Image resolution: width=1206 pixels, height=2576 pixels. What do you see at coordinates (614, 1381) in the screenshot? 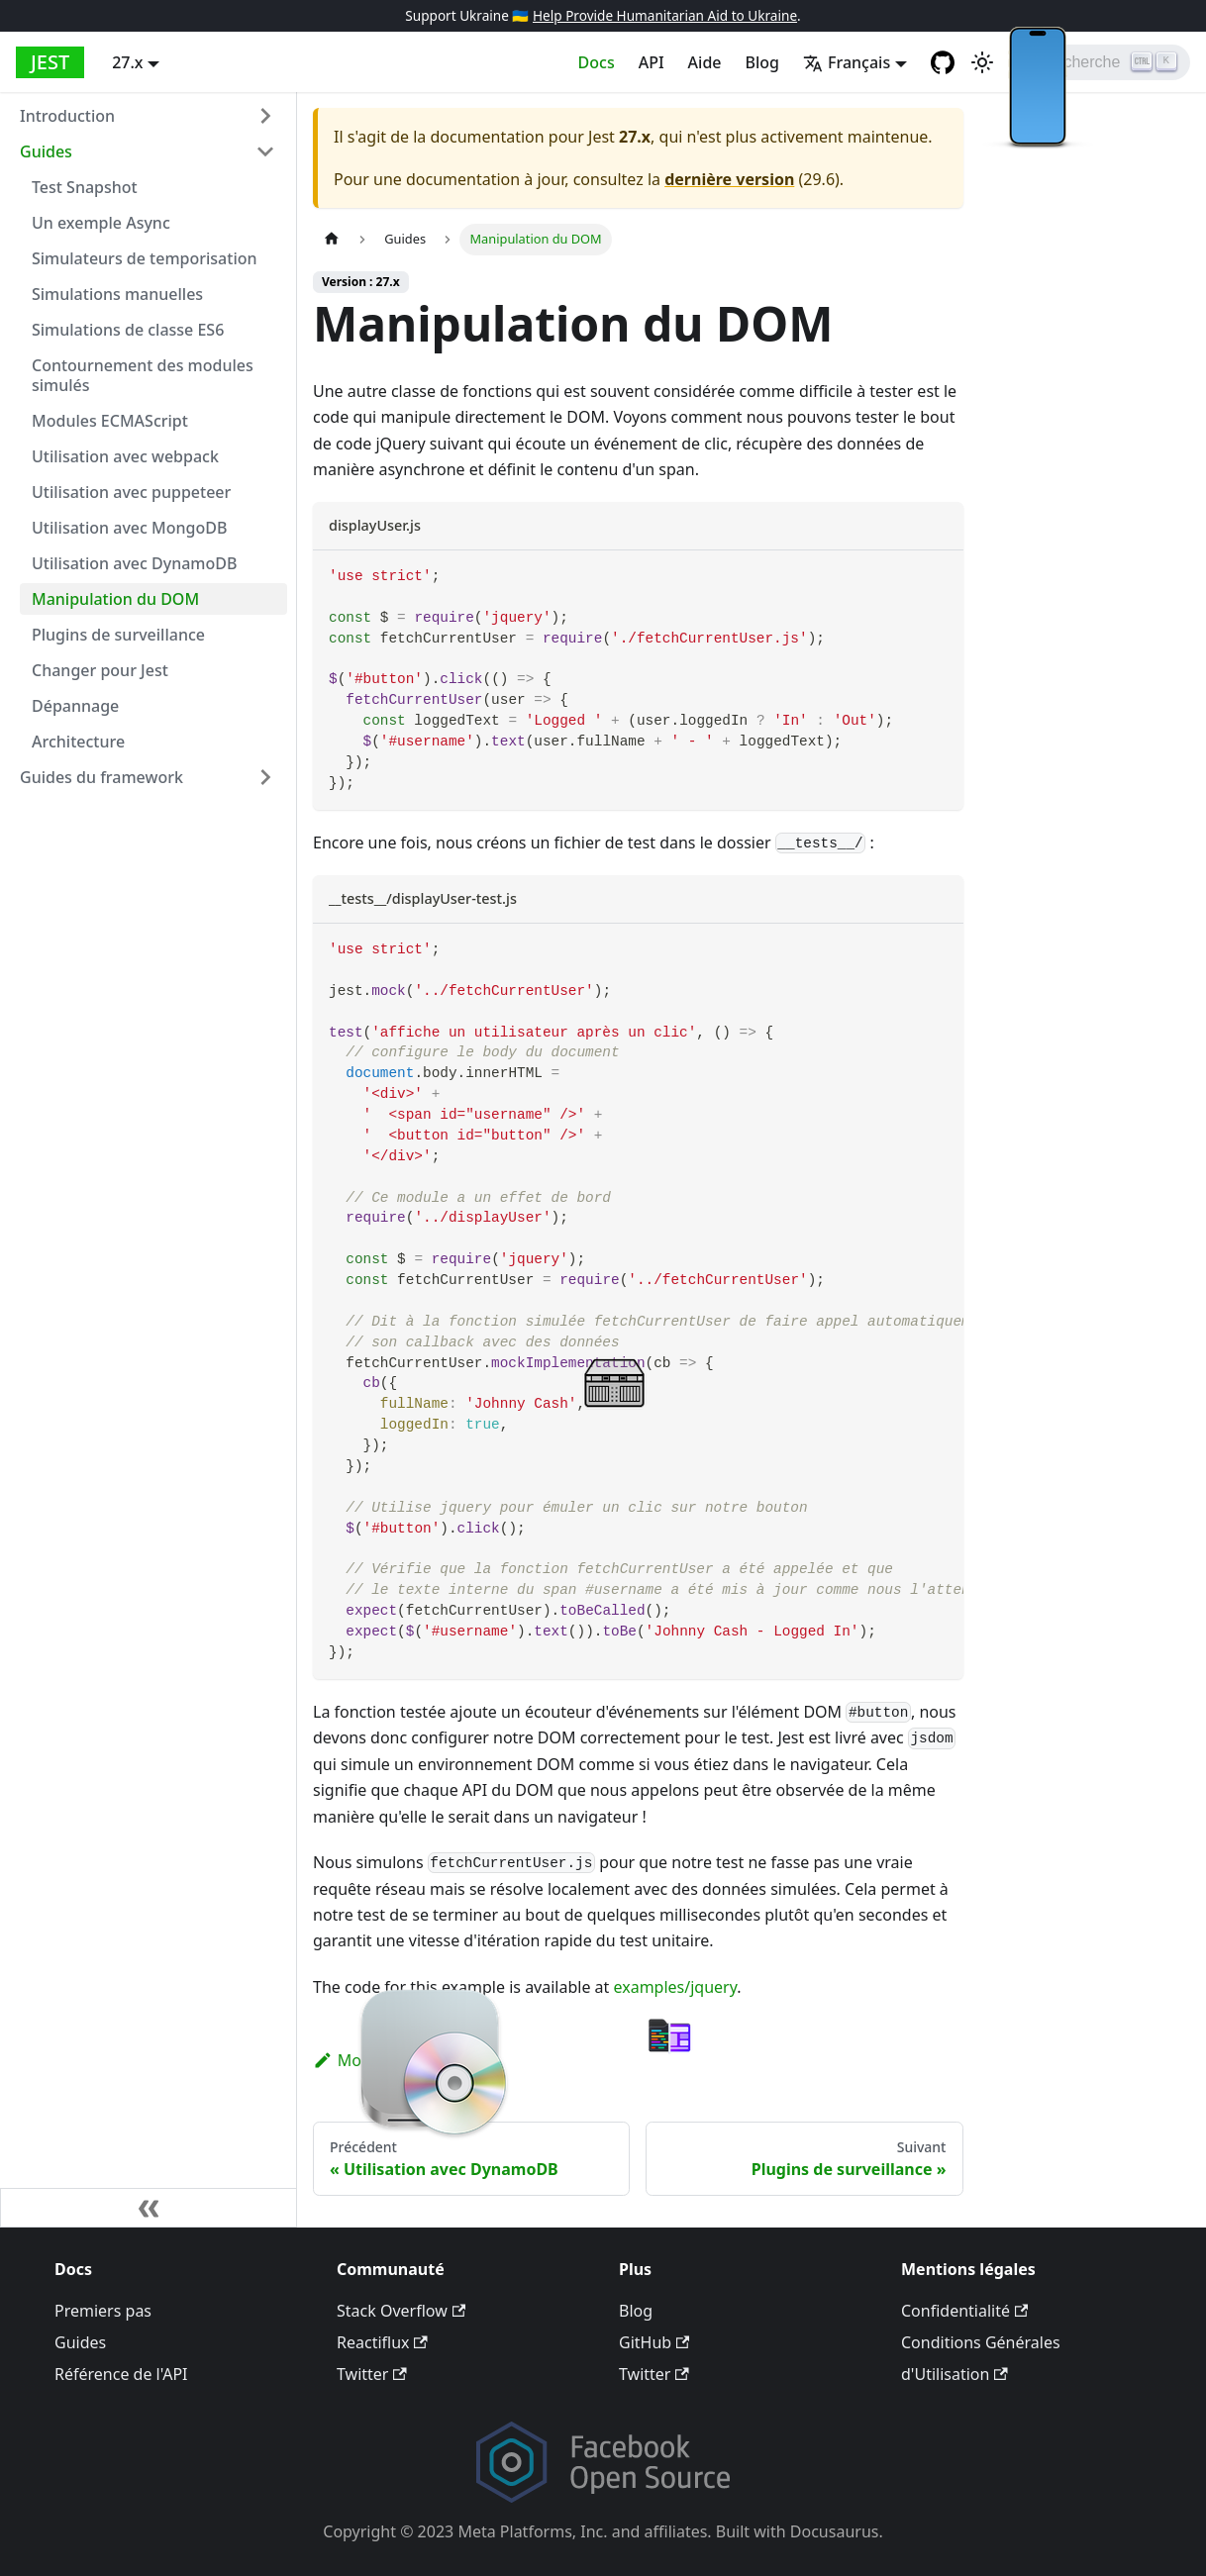
I see `access xserve in sidebar` at bounding box center [614, 1381].